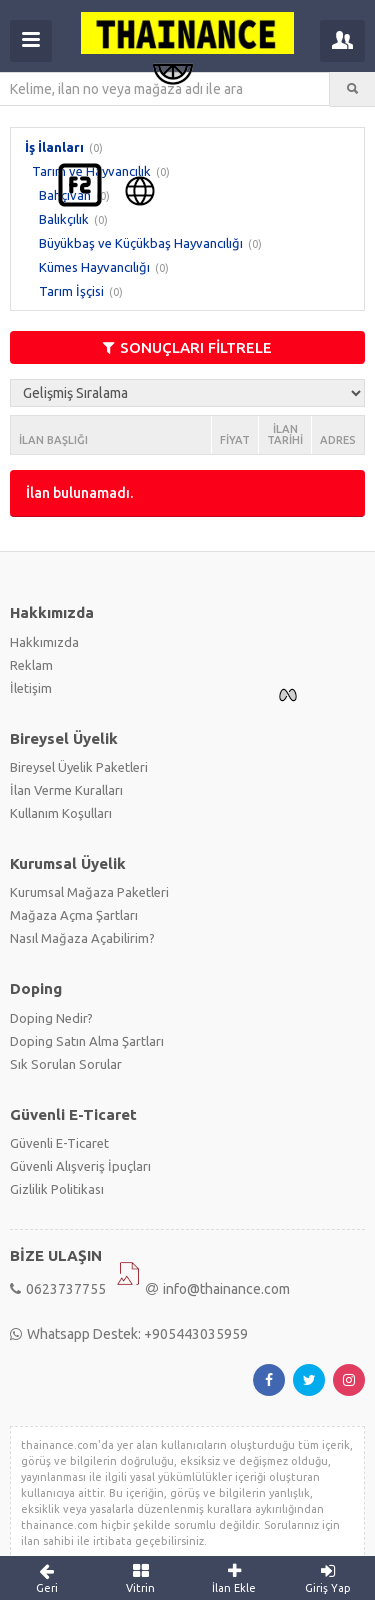 The image size is (375, 1600). Describe the element at coordinates (129, 1273) in the screenshot. I see `view image file` at that location.